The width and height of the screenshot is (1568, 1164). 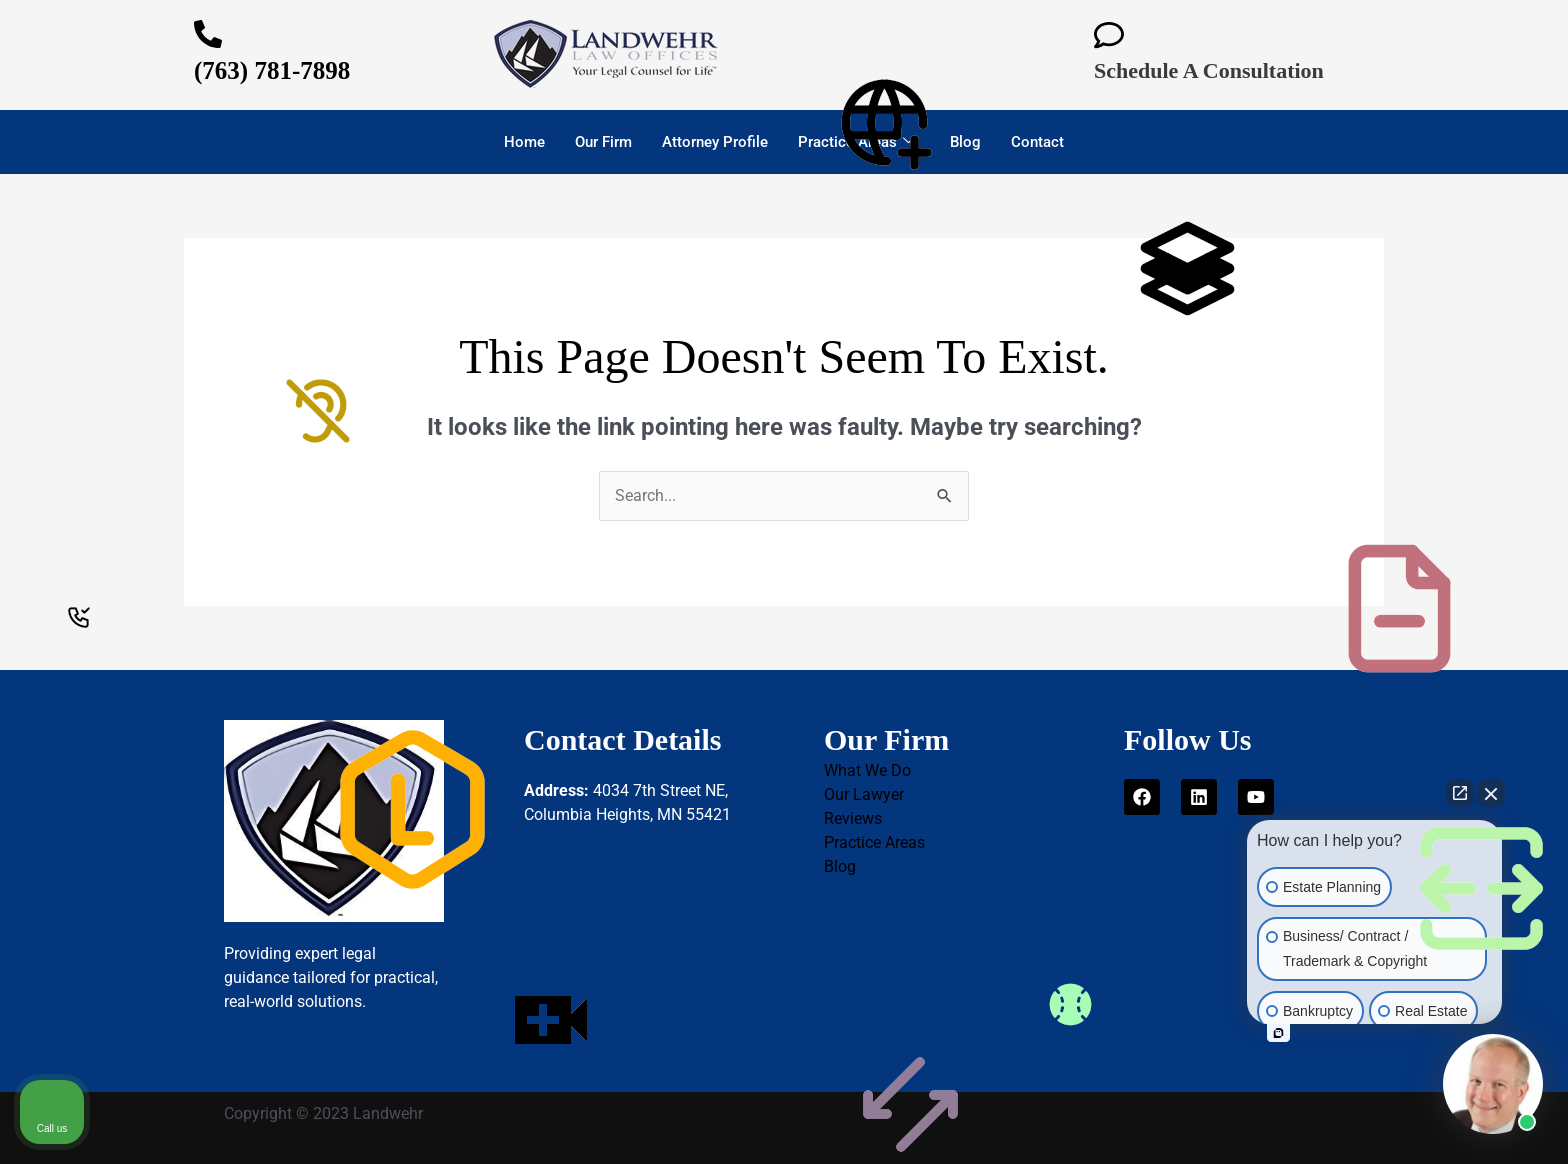 I want to click on indicates a "large" size option, so click(x=412, y=809).